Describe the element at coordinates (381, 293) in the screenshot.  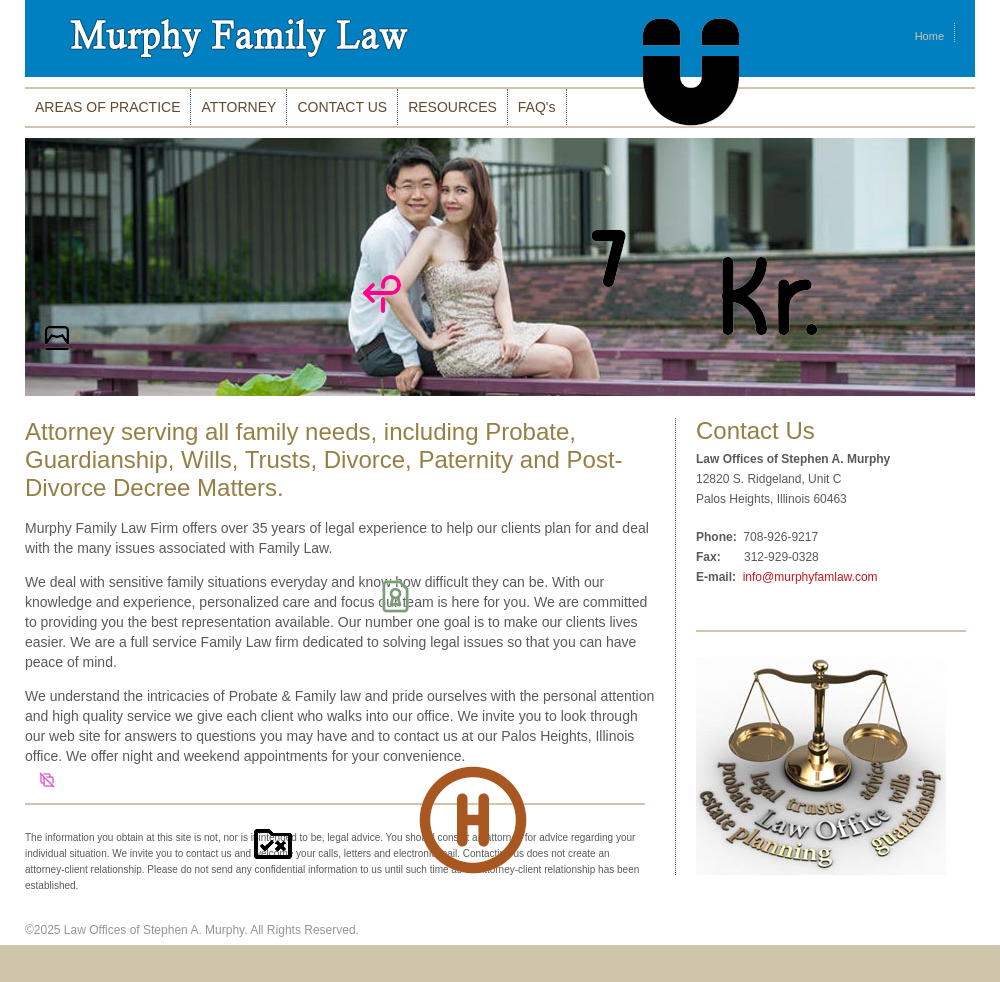
I see `undo recent action` at that location.